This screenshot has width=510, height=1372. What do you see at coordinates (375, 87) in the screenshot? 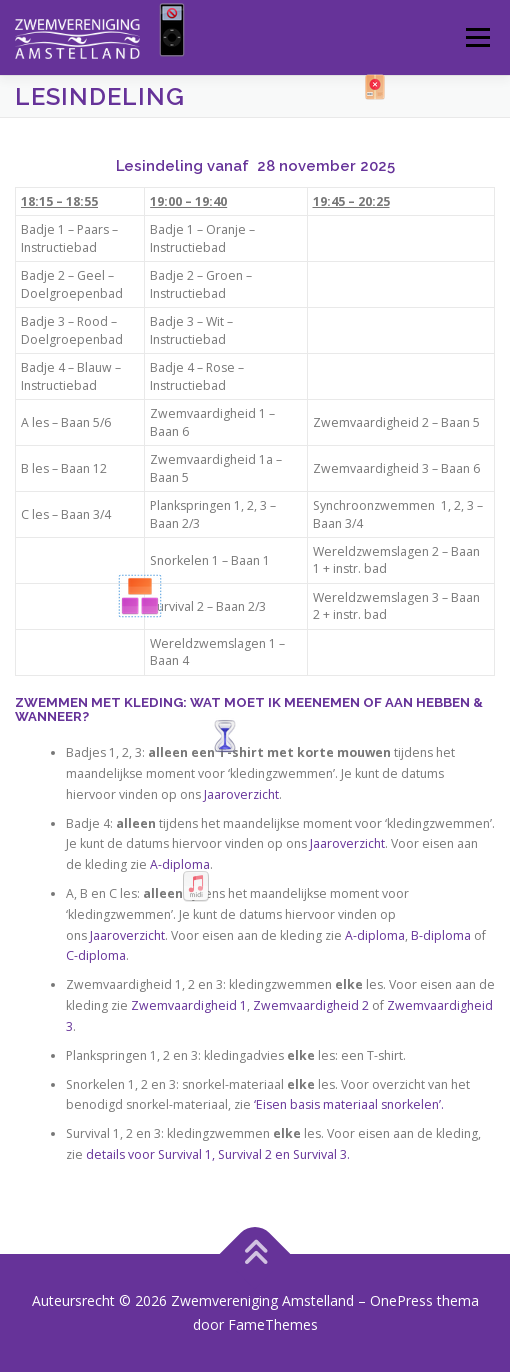
I see `indicates a package scheduled for removal` at bounding box center [375, 87].